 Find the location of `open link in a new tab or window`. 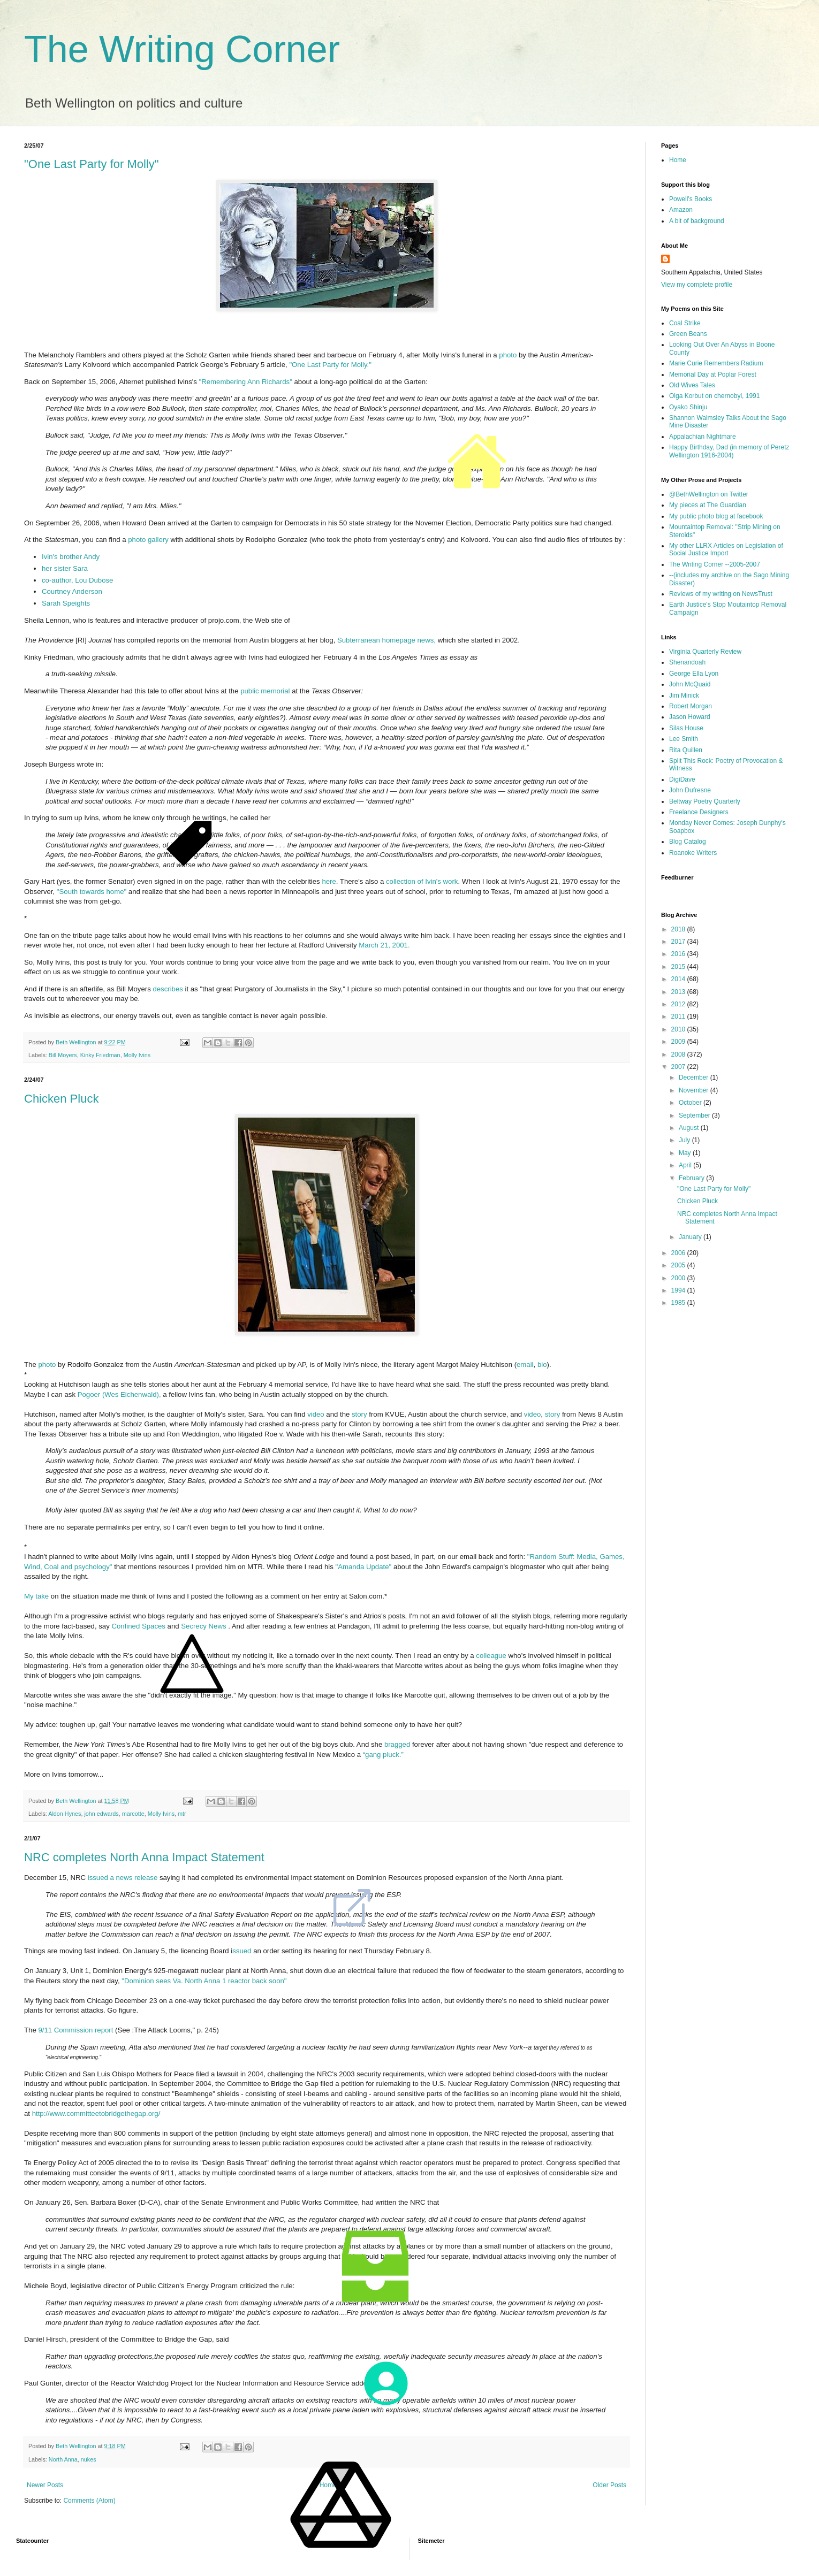

open link in a new tab or window is located at coordinates (352, 1907).